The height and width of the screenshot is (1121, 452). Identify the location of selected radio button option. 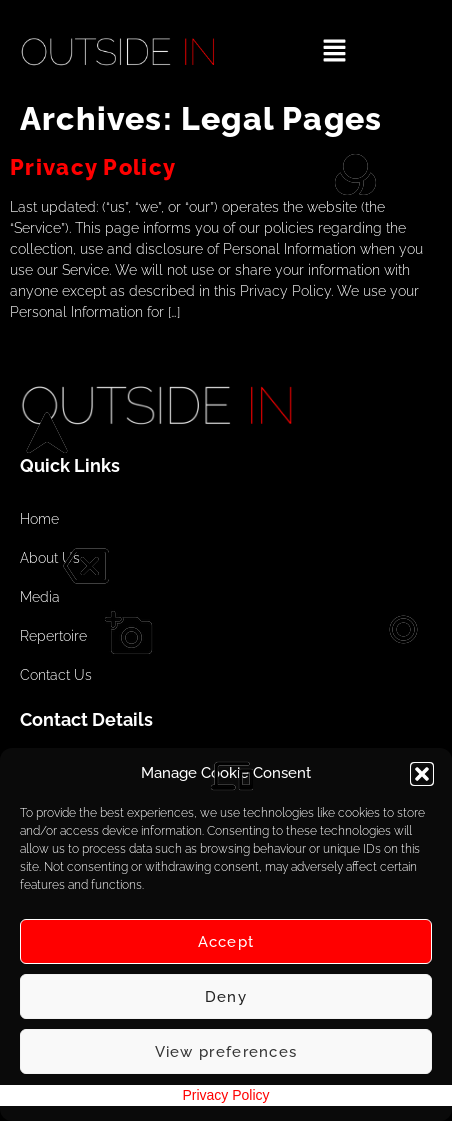
(403, 629).